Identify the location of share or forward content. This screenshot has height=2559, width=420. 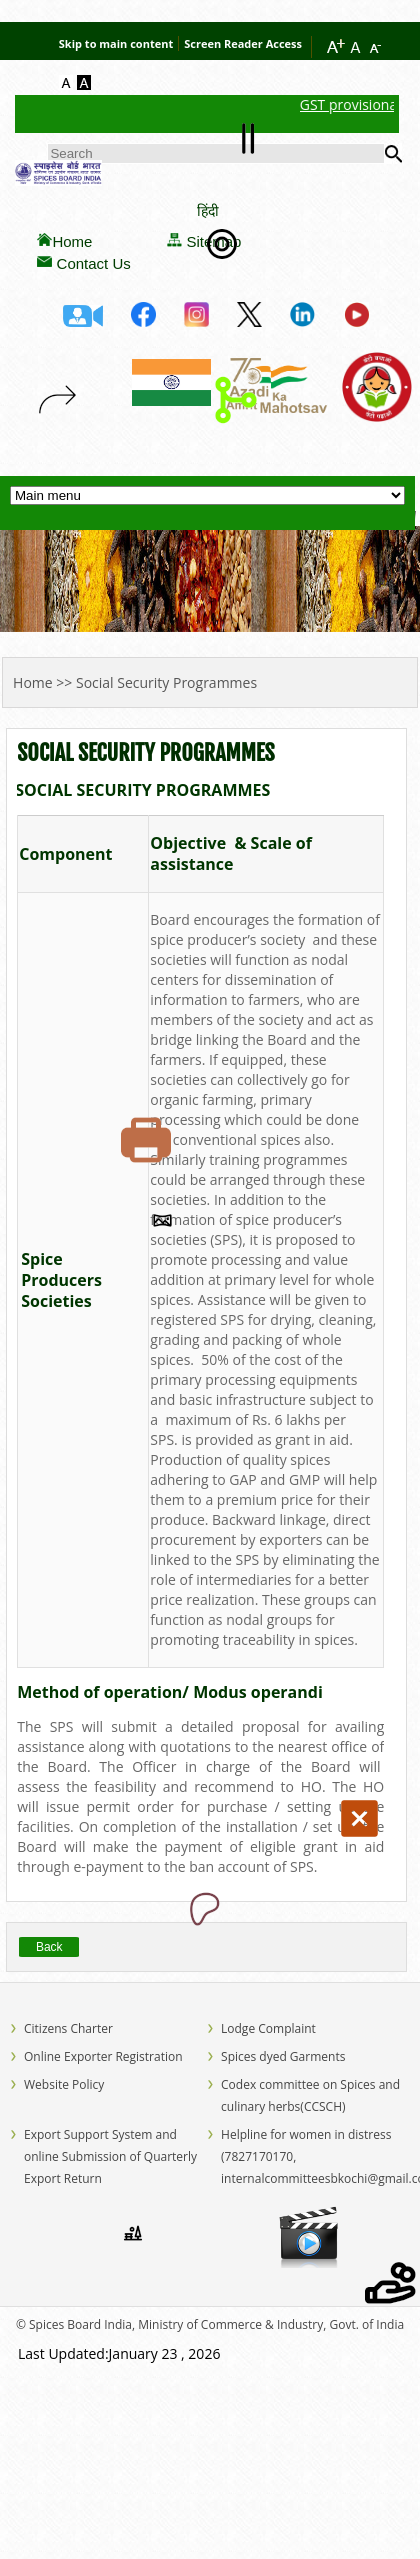
(57, 399).